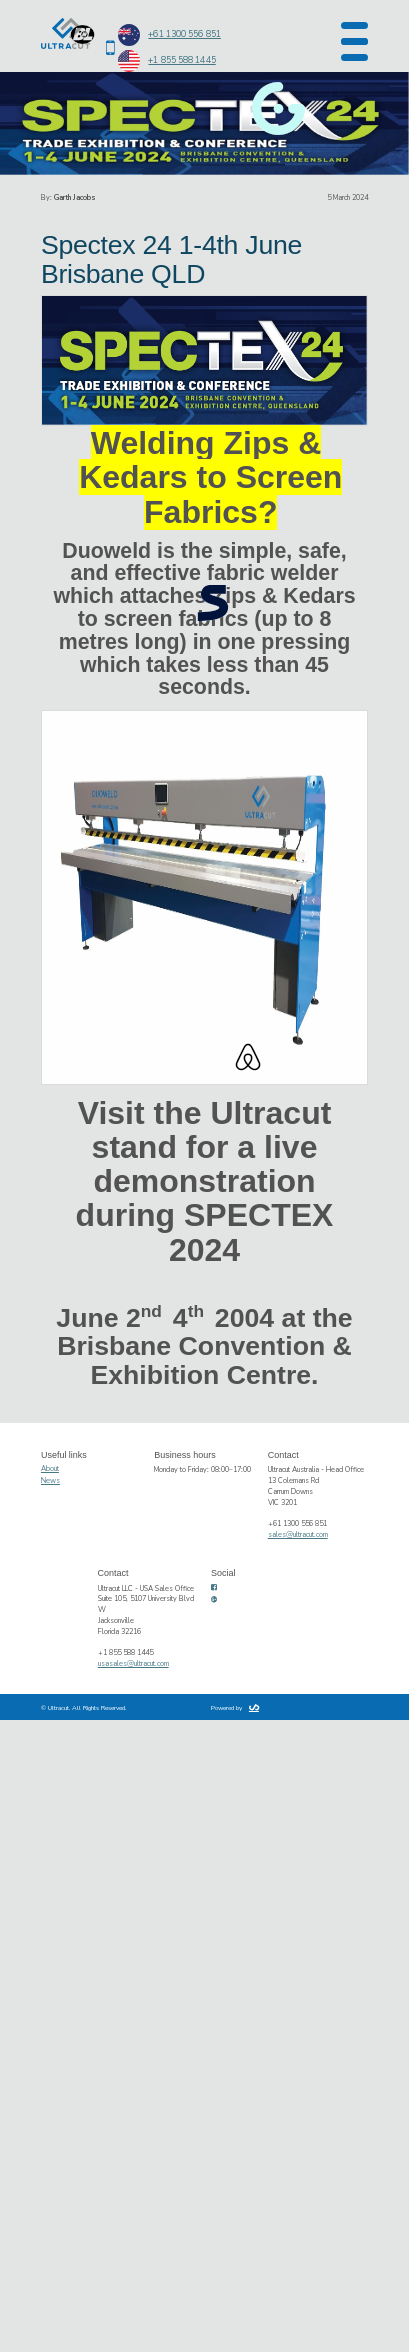  What do you see at coordinates (82, 34) in the screenshot?
I see `buy n large corporation logo from WALL-E` at bounding box center [82, 34].